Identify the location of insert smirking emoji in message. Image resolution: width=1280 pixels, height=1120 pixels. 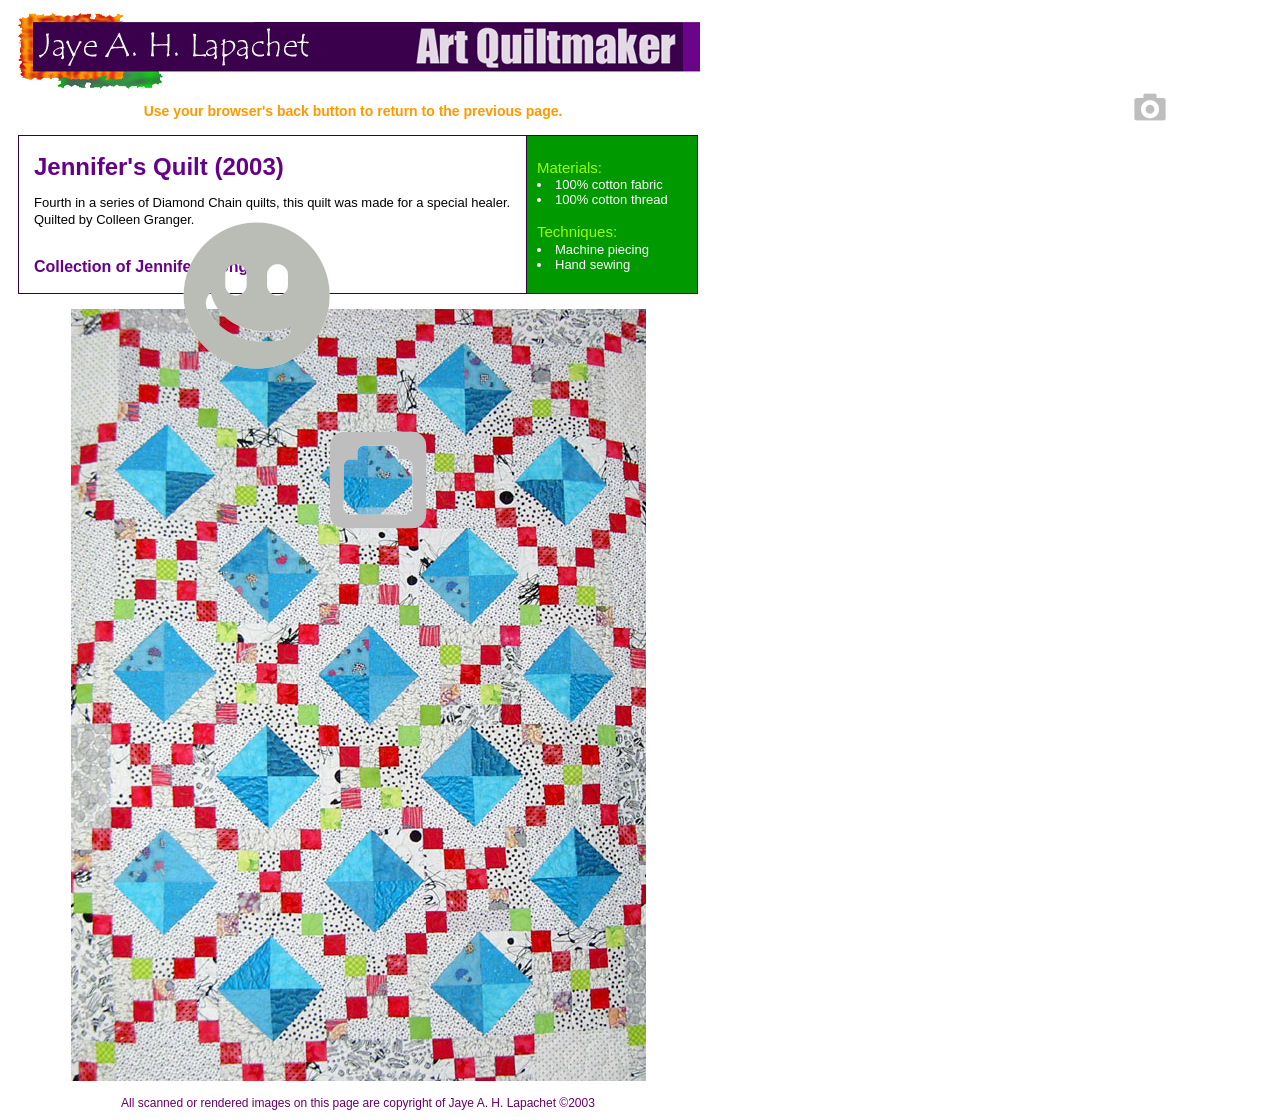
(256, 295).